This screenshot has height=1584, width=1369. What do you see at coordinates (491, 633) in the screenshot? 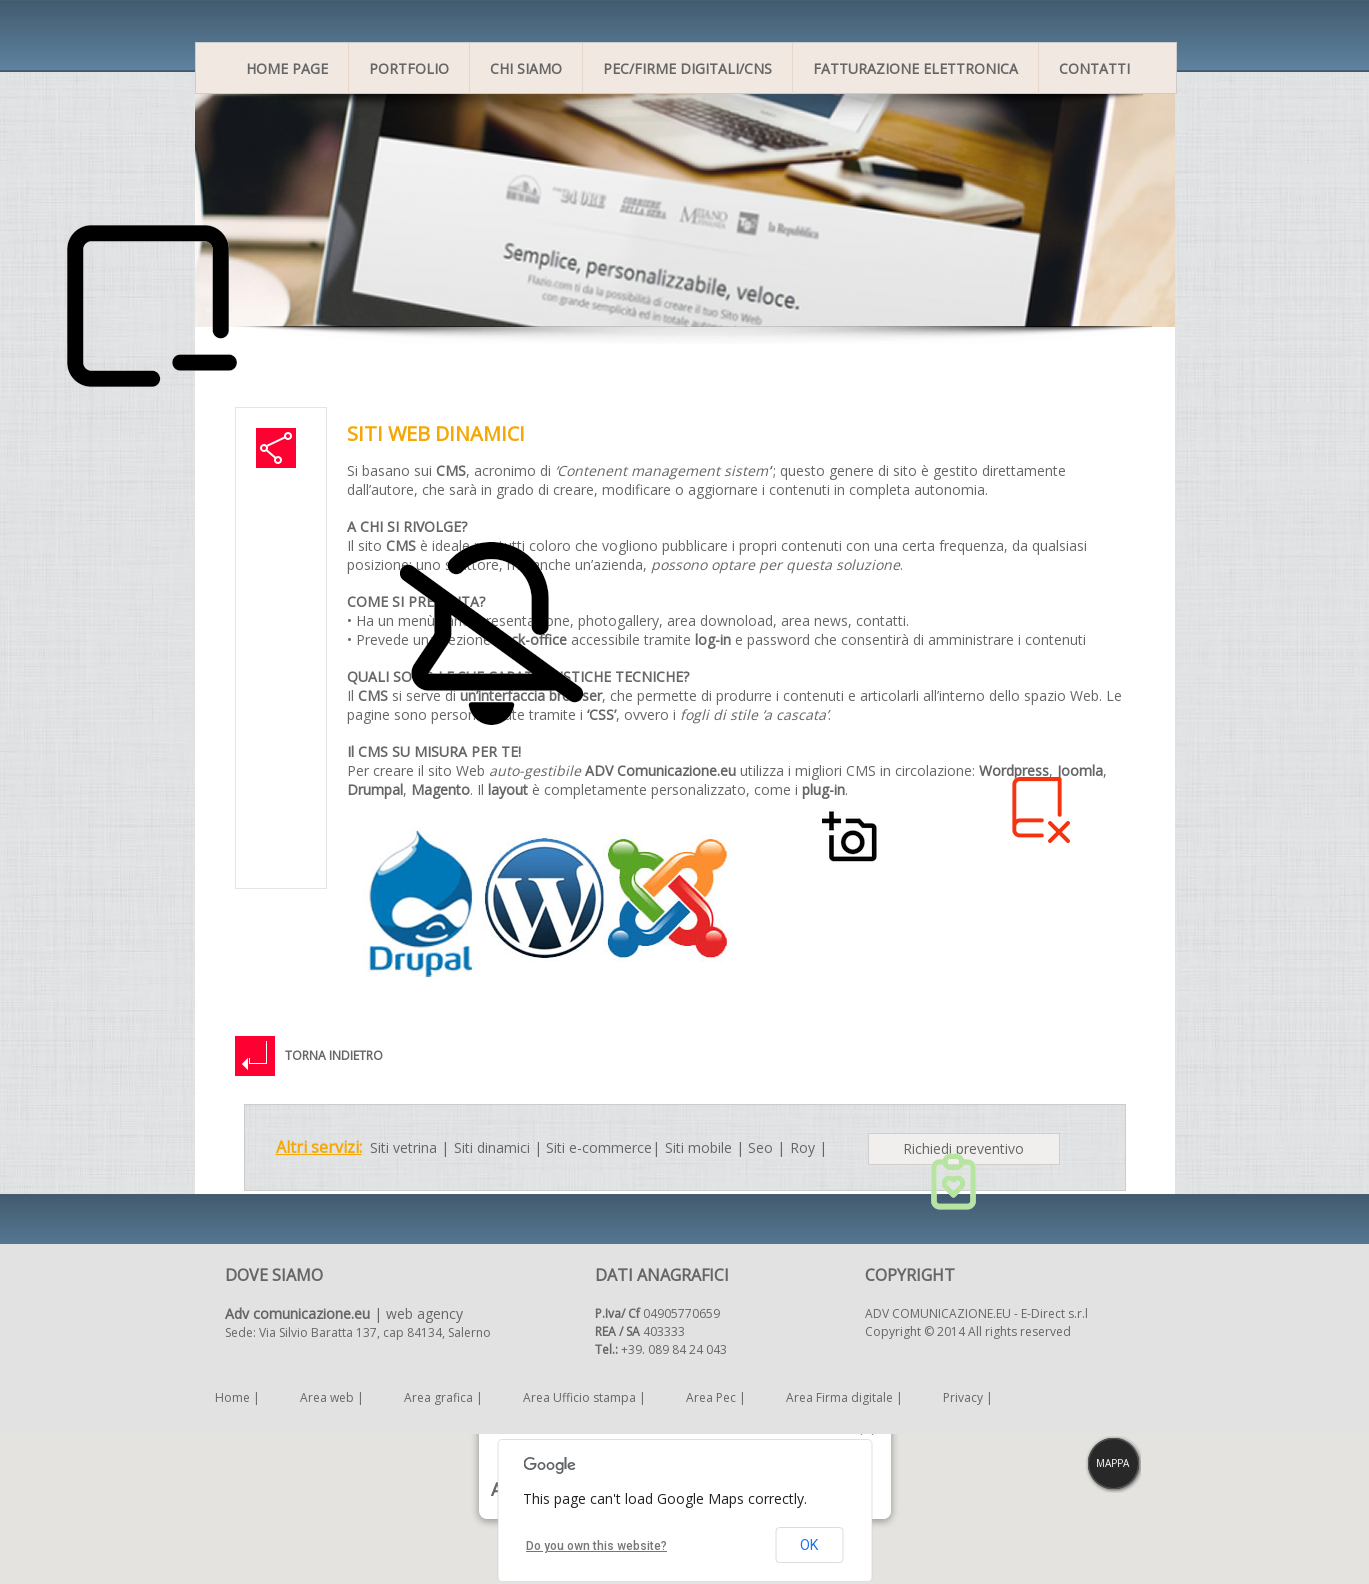
I see `mute notifications` at bounding box center [491, 633].